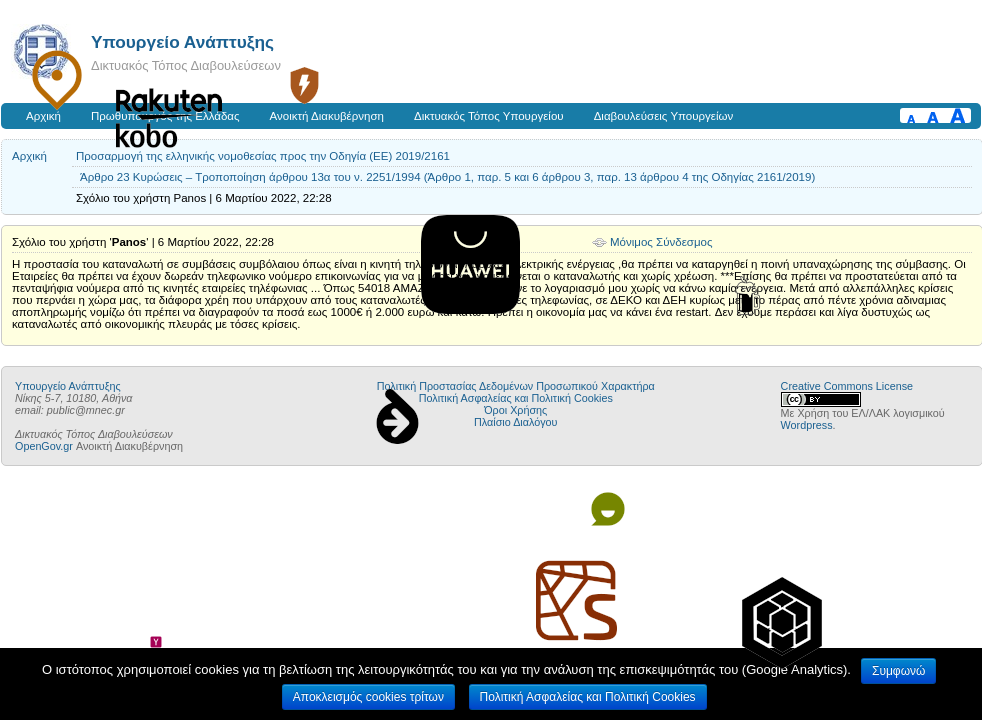 The width and height of the screenshot is (982, 720). Describe the element at coordinates (747, 295) in the screenshot. I see `link to homebrew package manager website` at that location.